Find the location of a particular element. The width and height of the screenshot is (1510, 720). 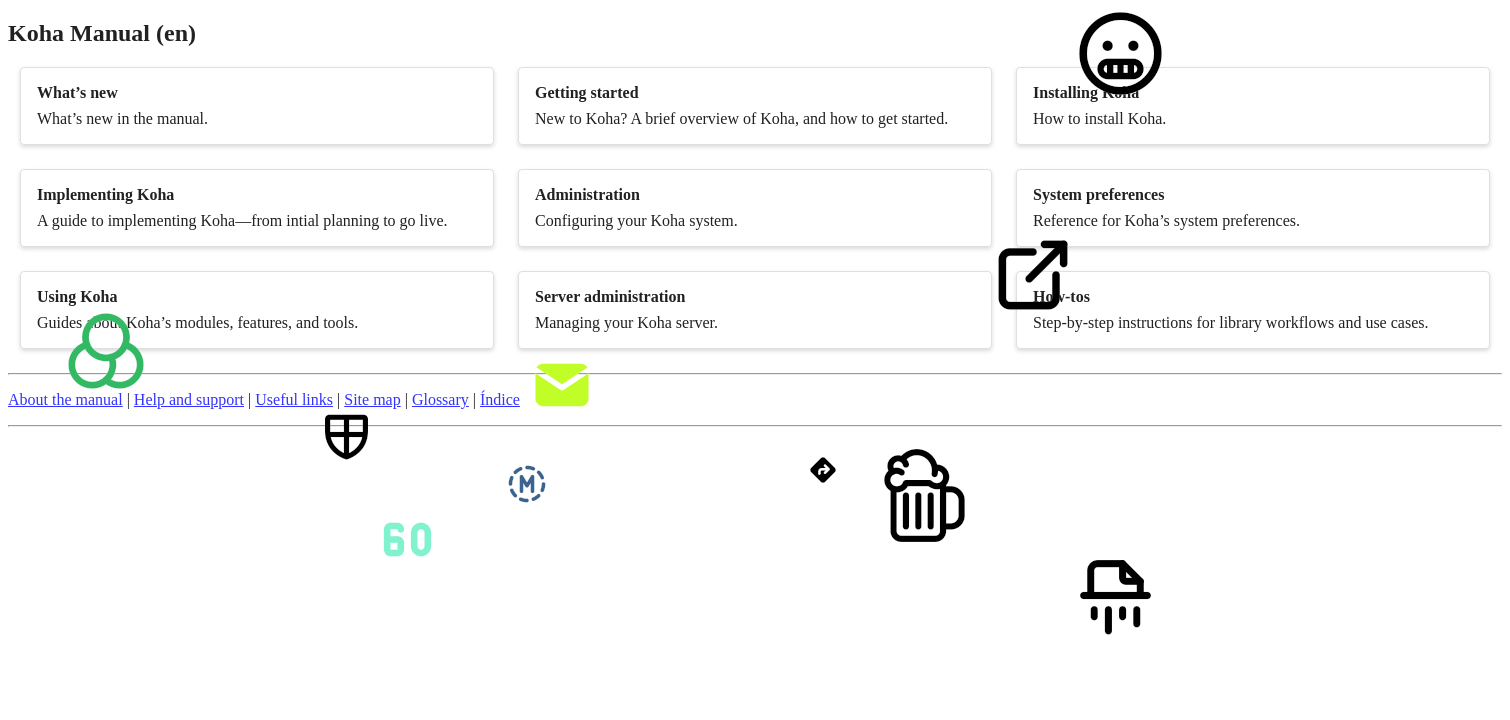

open your email inbox is located at coordinates (562, 385).